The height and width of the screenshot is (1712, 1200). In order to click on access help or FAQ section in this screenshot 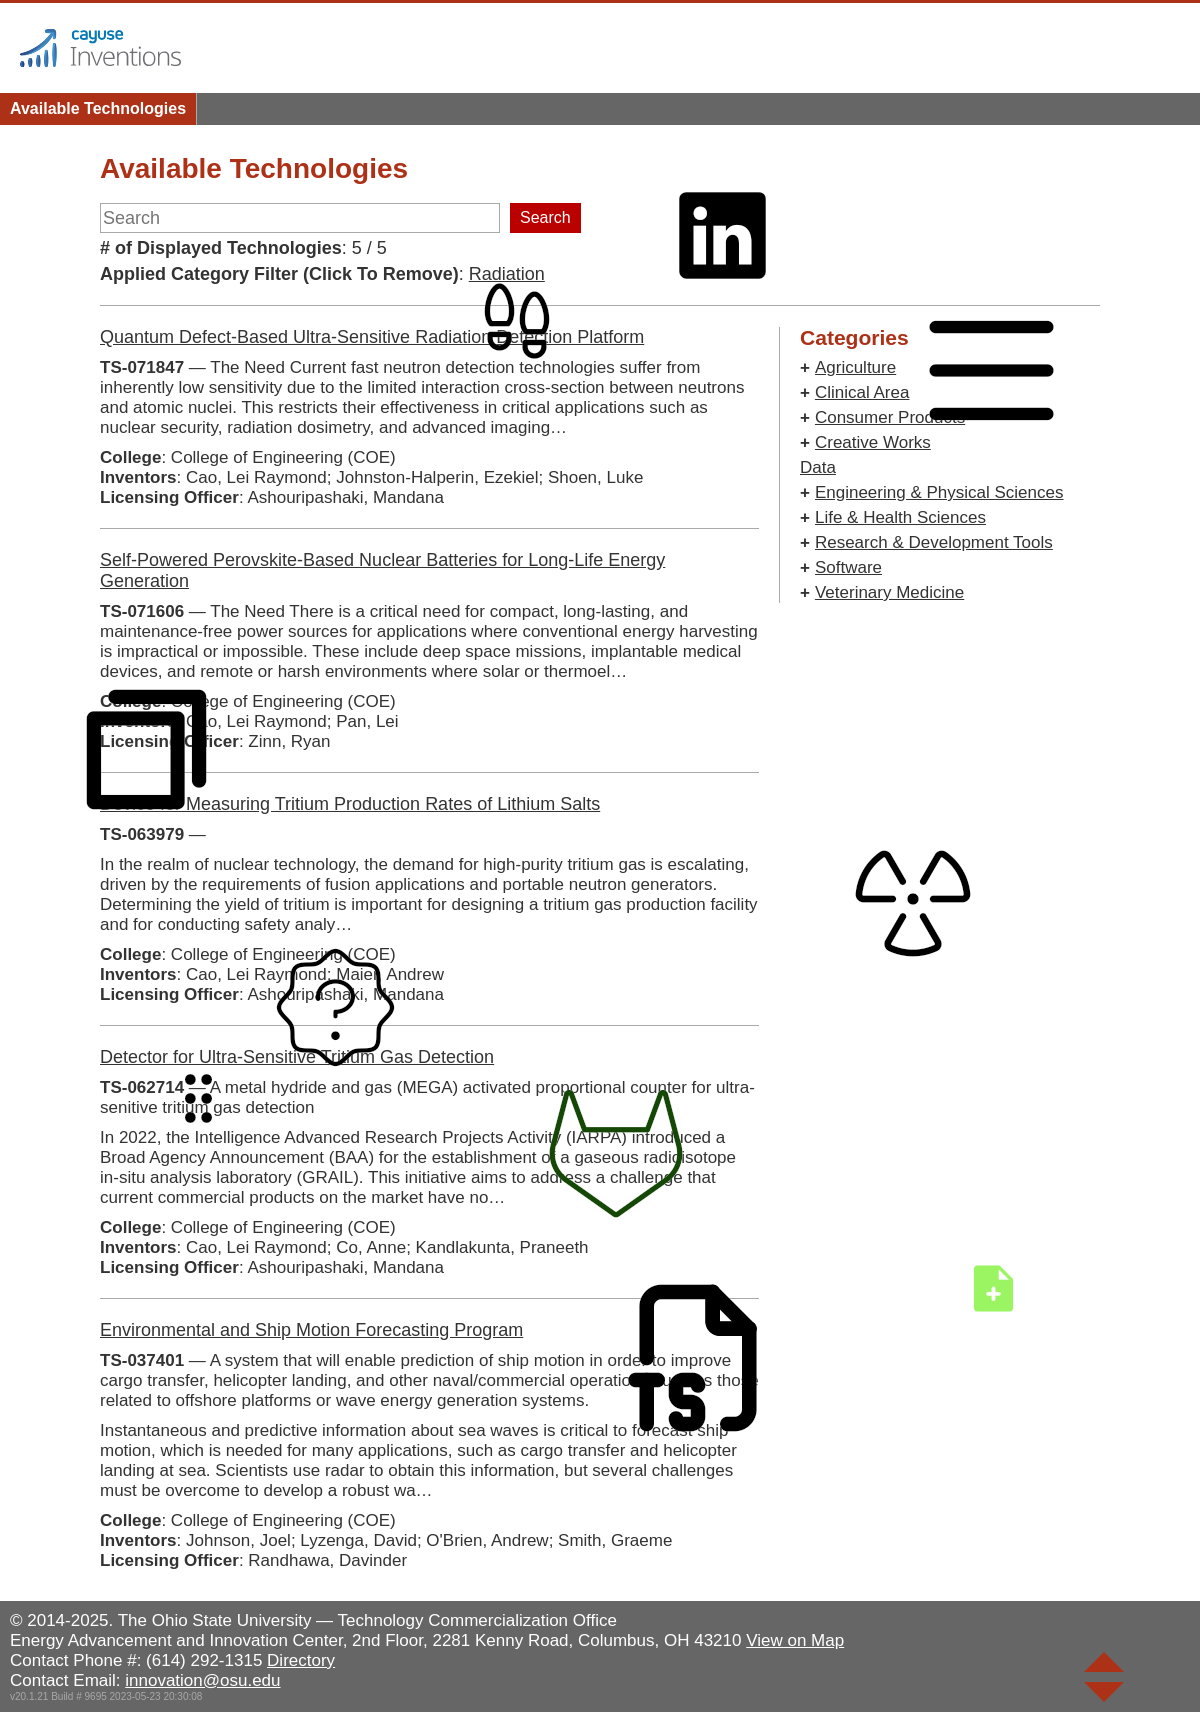, I will do `click(335, 1007)`.